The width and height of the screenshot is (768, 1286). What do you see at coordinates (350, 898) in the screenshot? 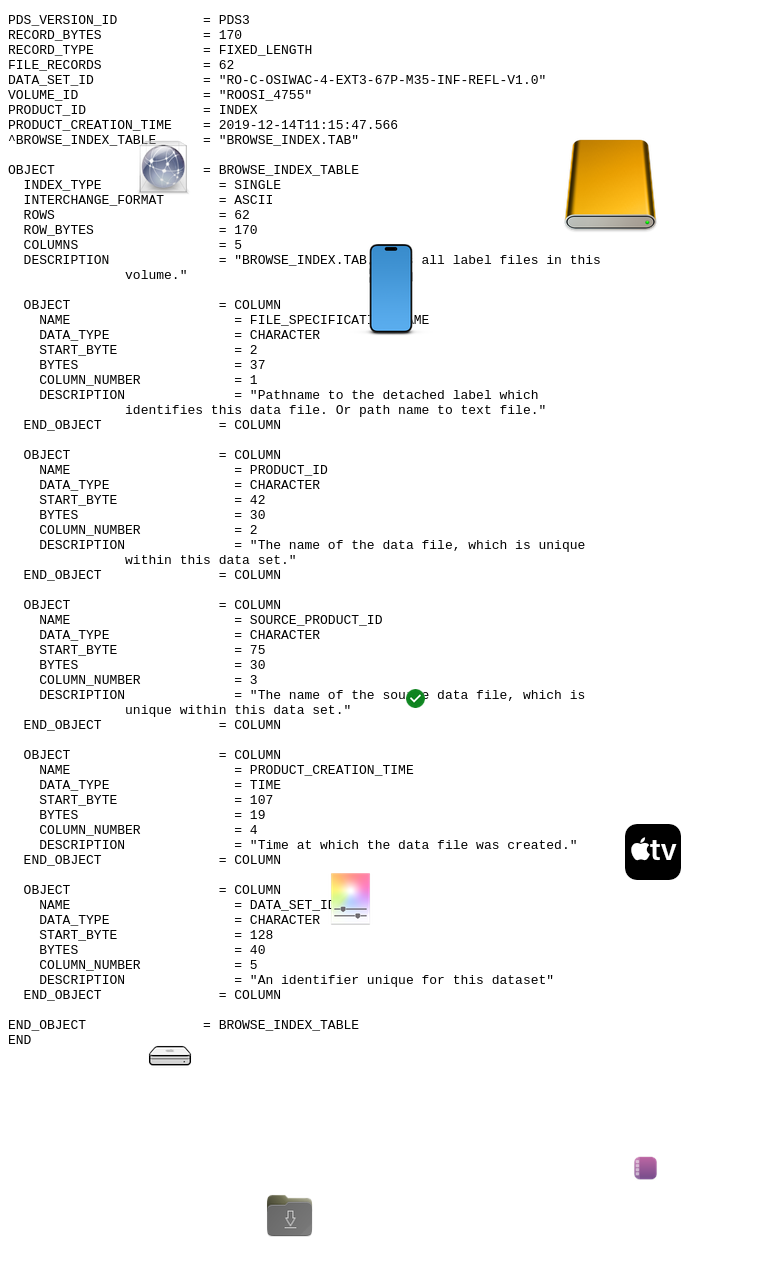
I see `adjust color preset or gradient settings` at bounding box center [350, 898].